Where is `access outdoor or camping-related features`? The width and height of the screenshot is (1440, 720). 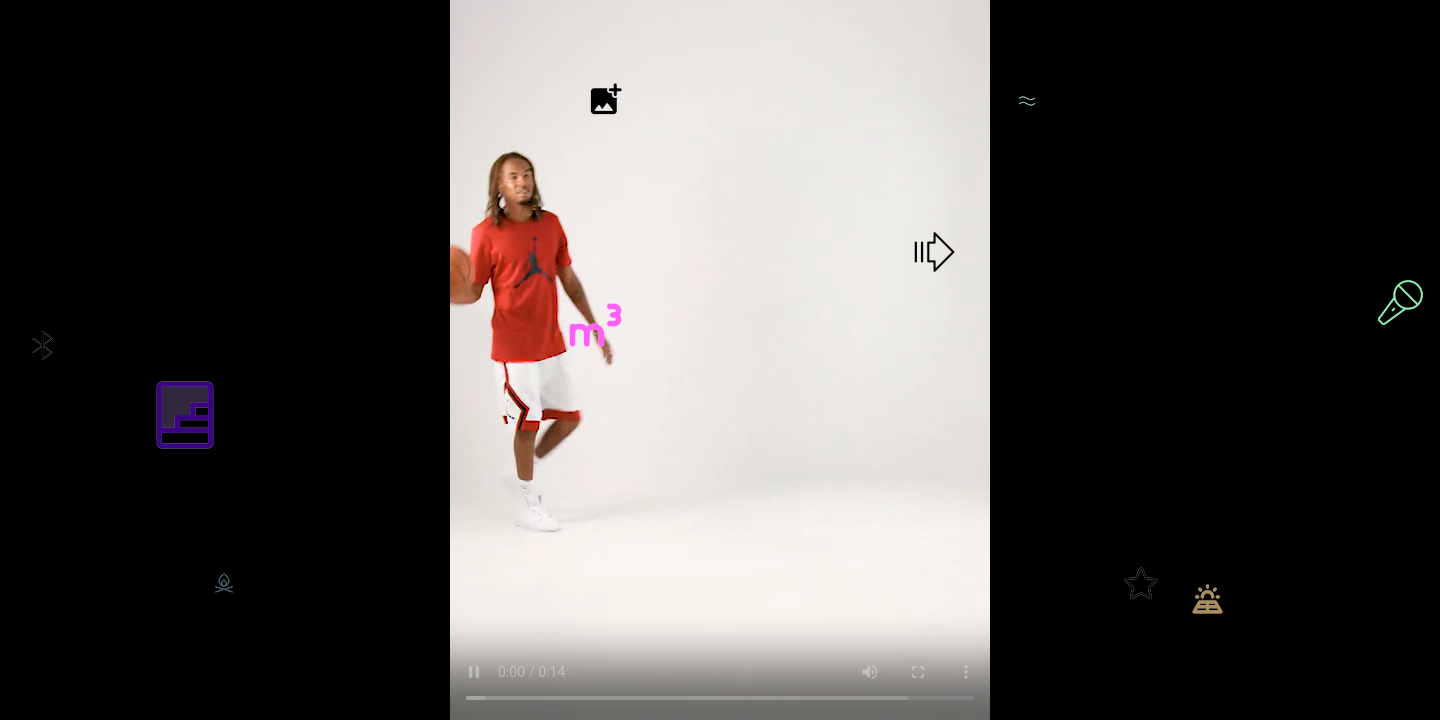 access outdoor or camping-related features is located at coordinates (224, 583).